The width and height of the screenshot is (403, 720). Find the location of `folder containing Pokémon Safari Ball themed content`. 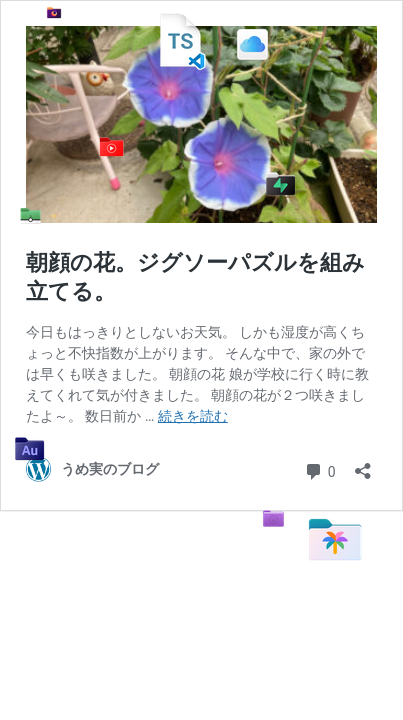

folder containing Pokémon Safari Ball themed content is located at coordinates (30, 216).